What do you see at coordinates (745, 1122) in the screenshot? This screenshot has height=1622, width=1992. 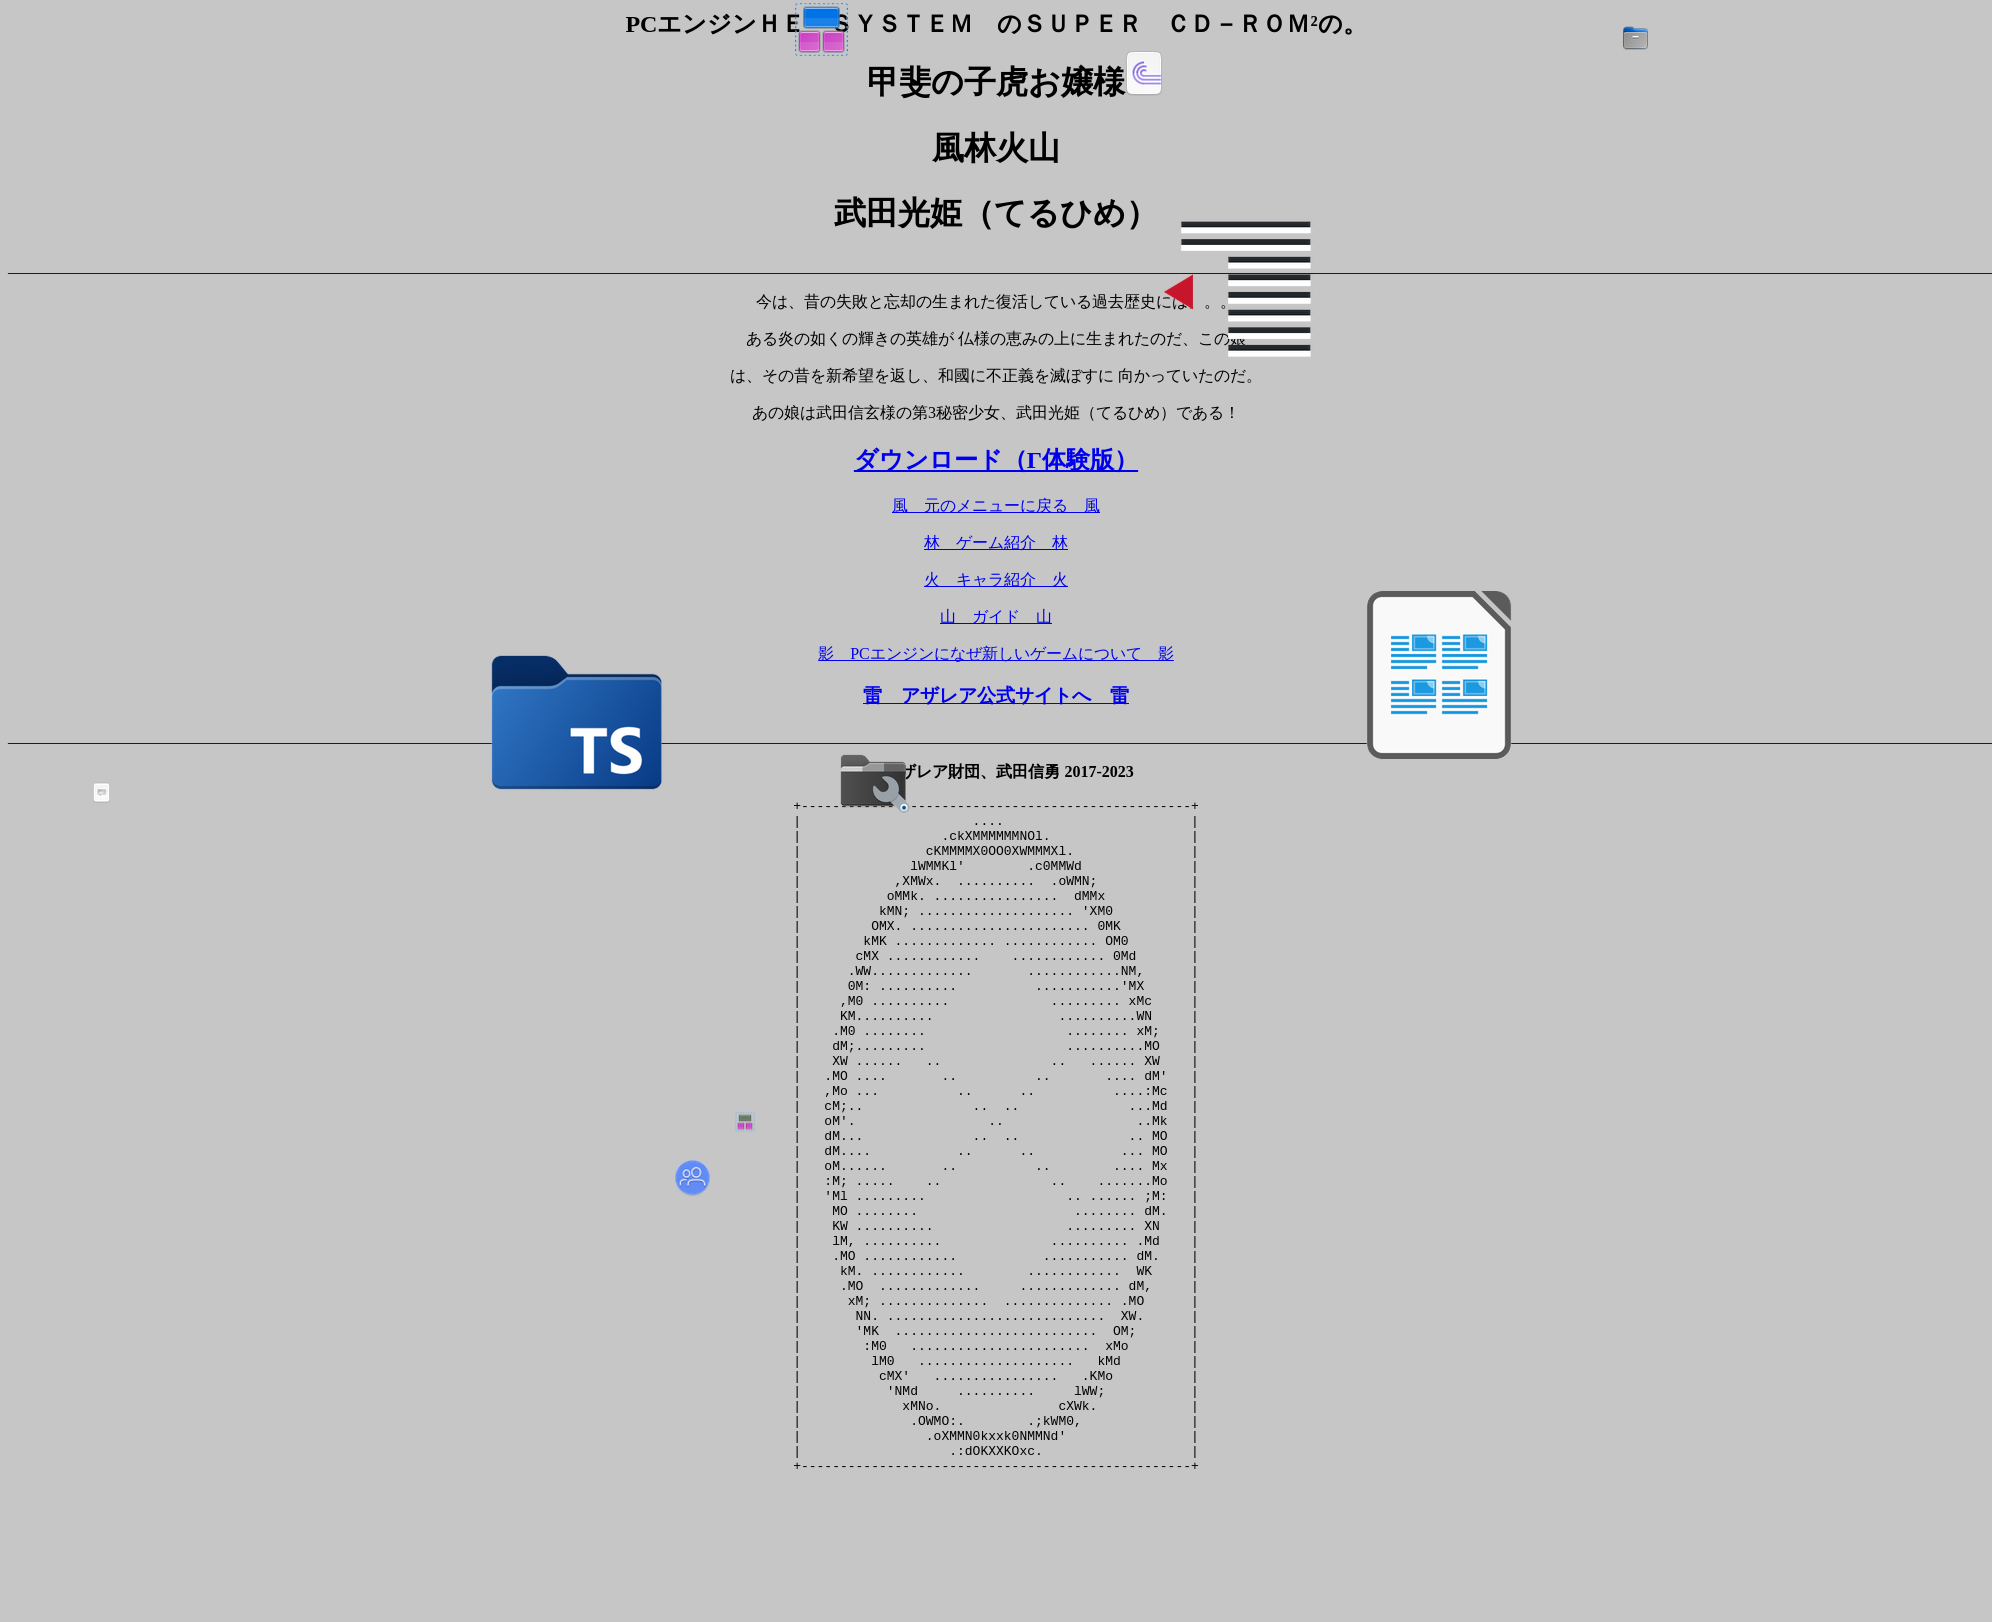 I see `select all items in the current view` at bounding box center [745, 1122].